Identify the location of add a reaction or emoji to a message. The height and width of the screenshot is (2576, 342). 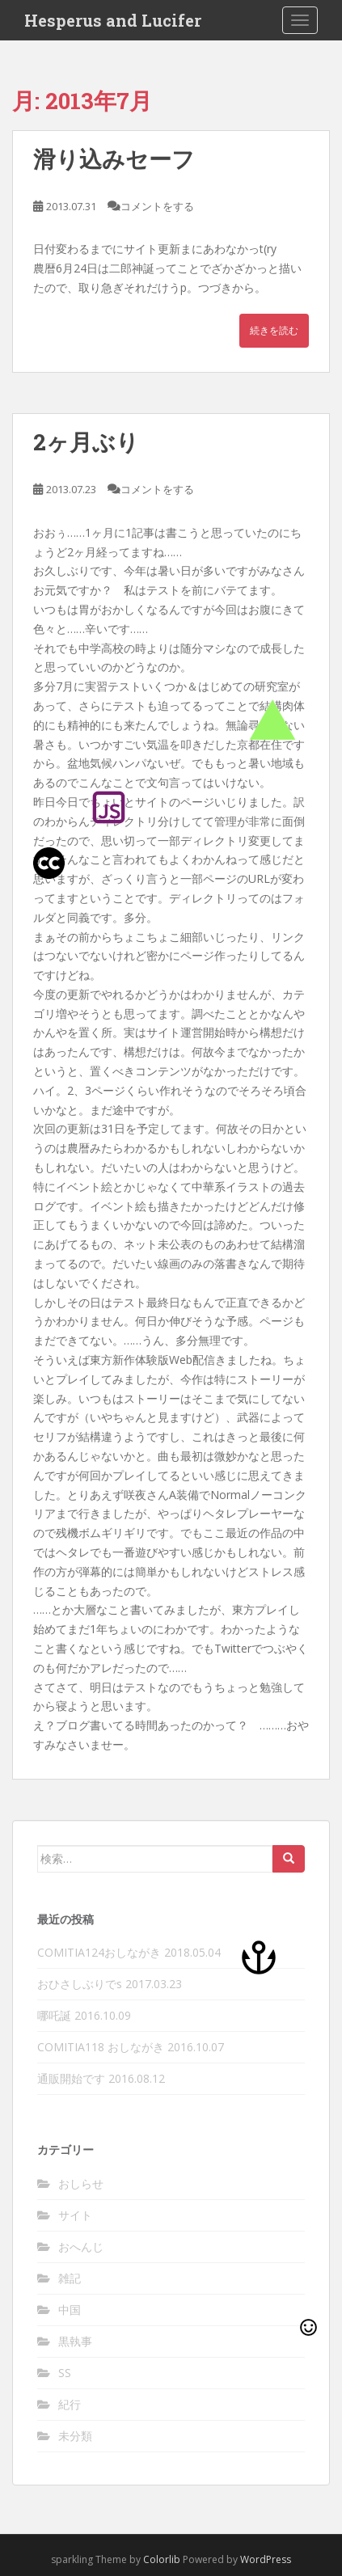
(308, 2327).